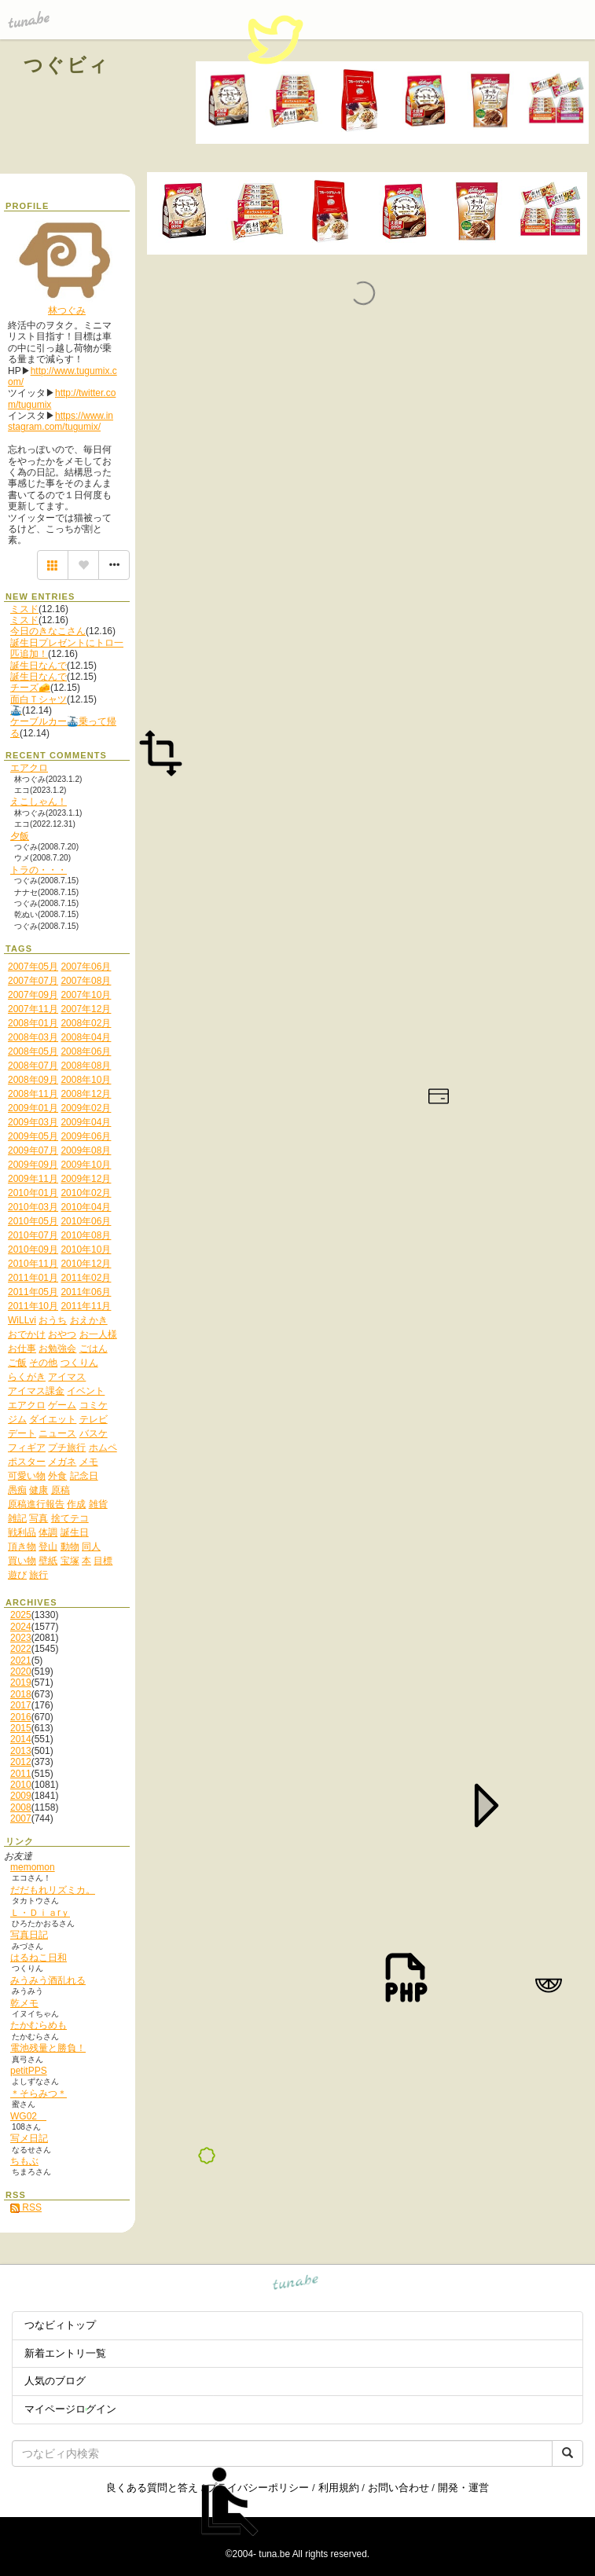 The height and width of the screenshot is (2576, 595). Describe the element at coordinates (160, 753) in the screenshot. I see `transform or resize an image` at that location.